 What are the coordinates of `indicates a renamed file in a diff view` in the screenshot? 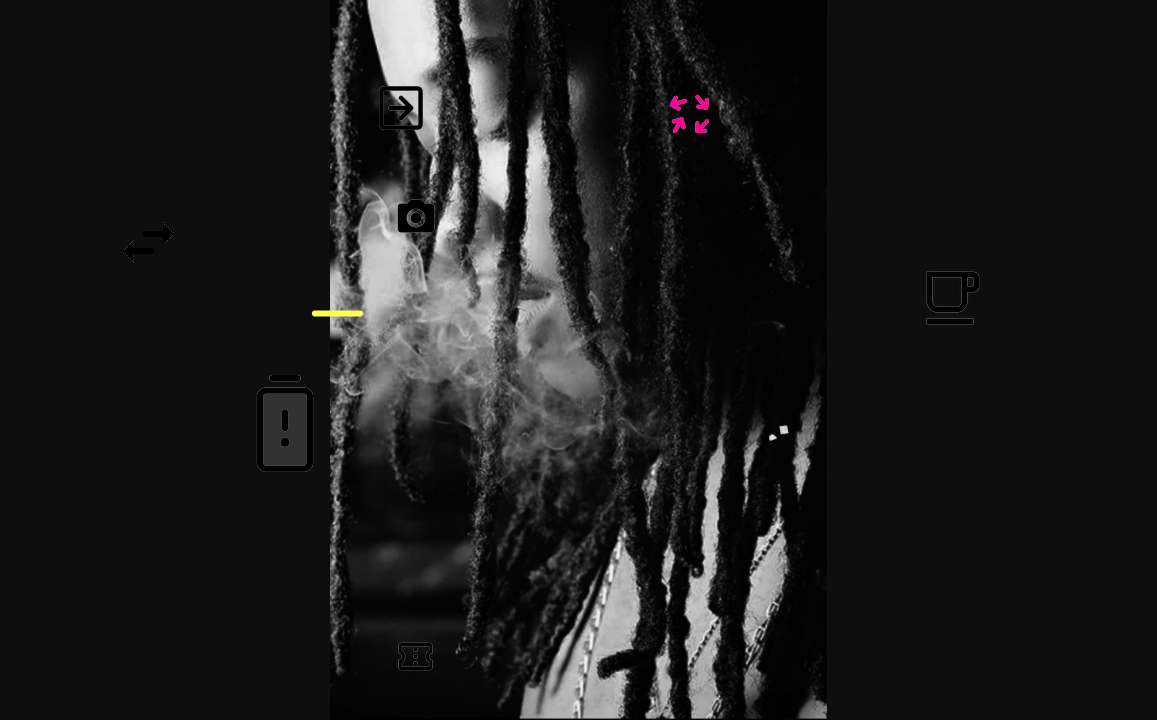 It's located at (401, 108).